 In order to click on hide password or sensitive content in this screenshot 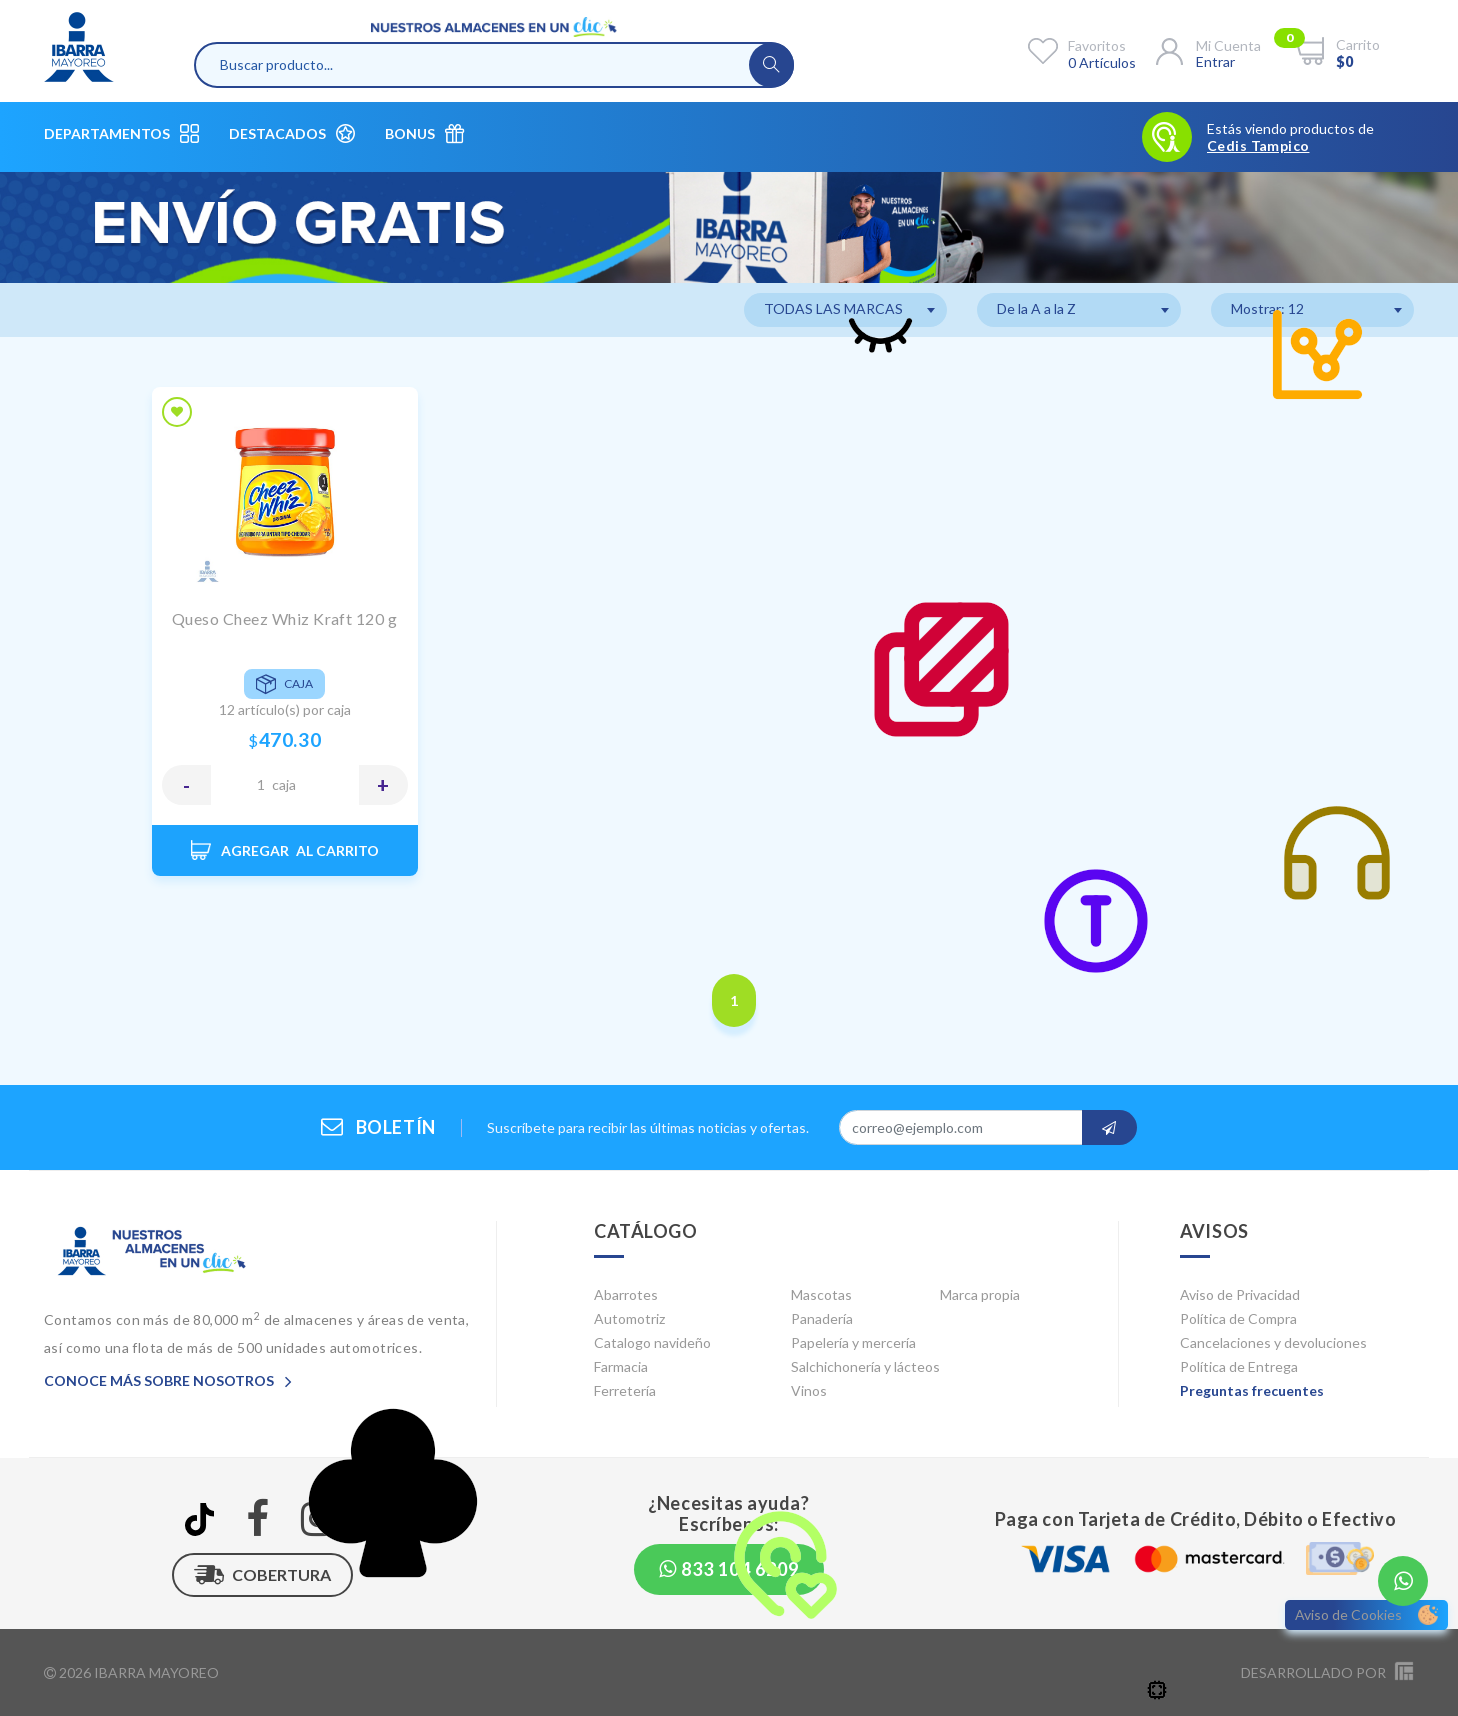, I will do `click(880, 332)`.